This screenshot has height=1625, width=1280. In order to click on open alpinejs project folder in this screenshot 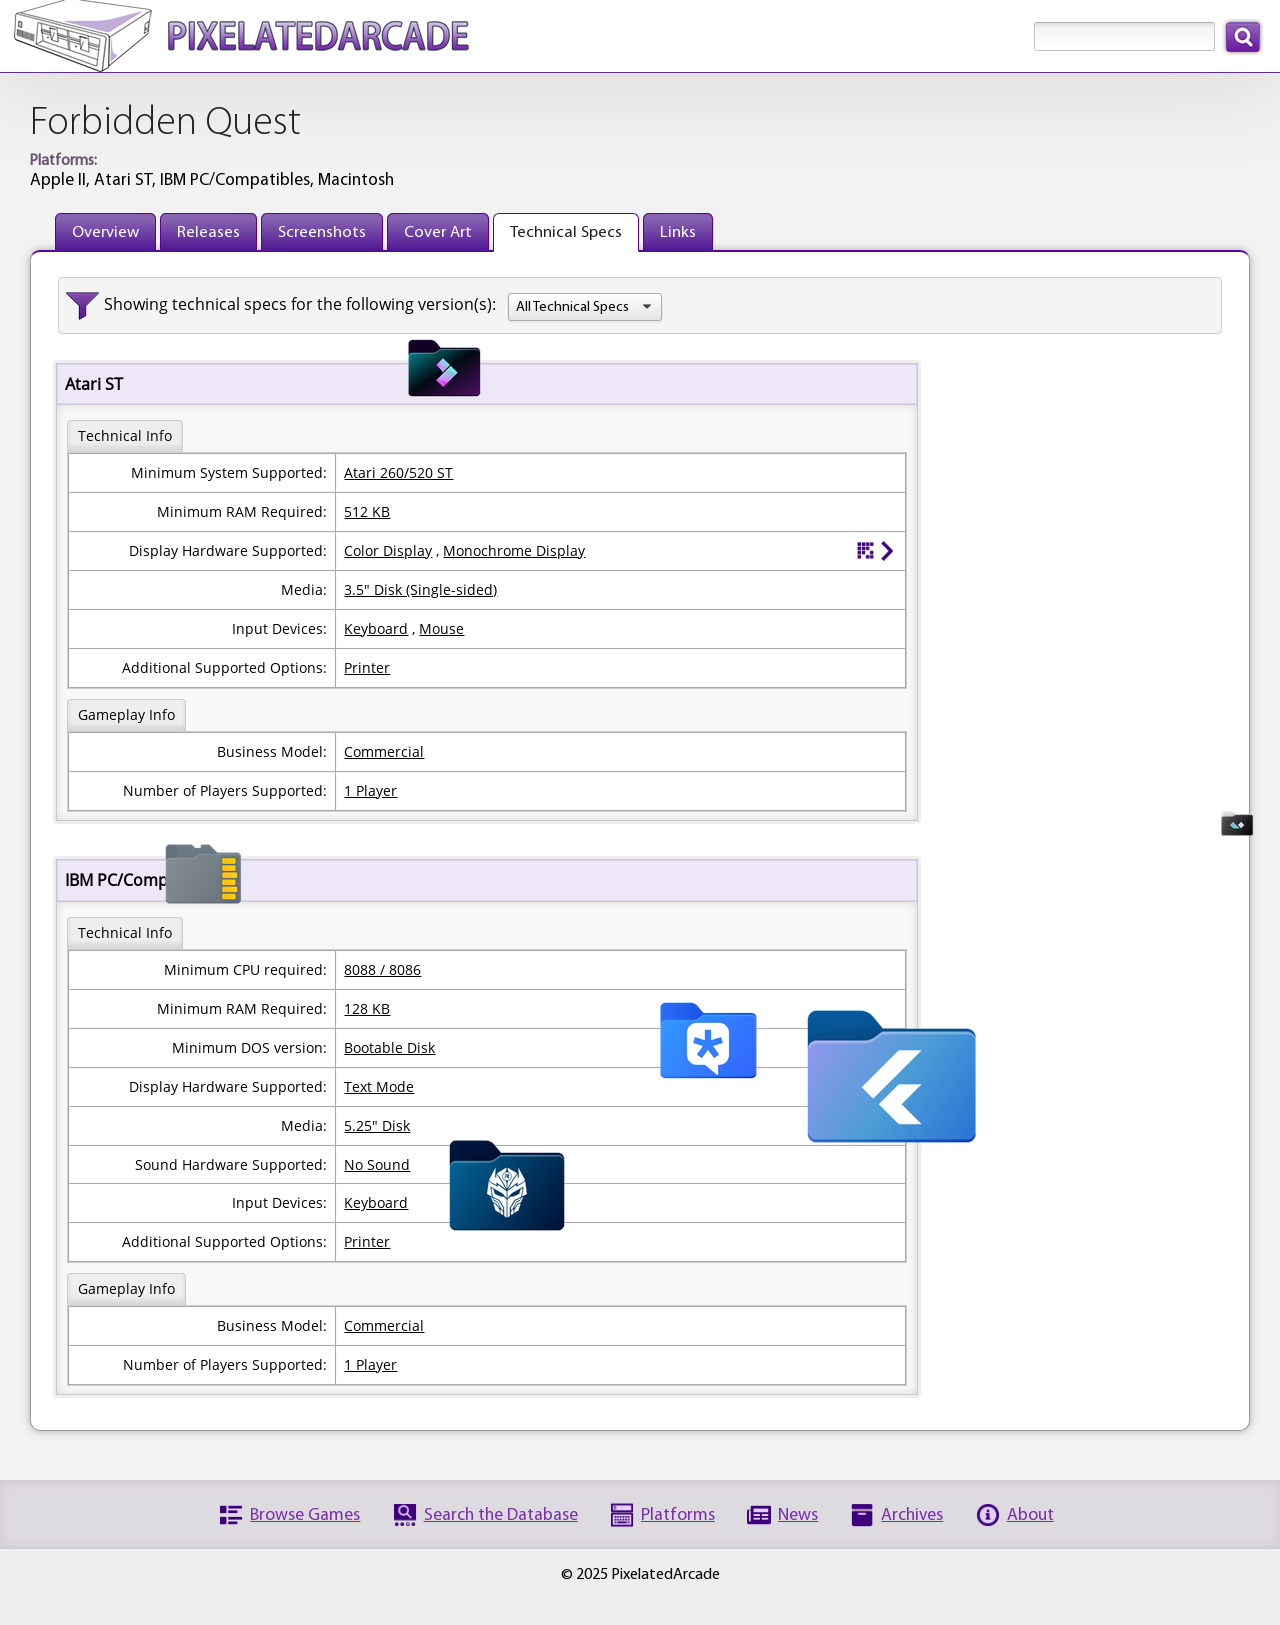, I will do `click(1237, 824)`.